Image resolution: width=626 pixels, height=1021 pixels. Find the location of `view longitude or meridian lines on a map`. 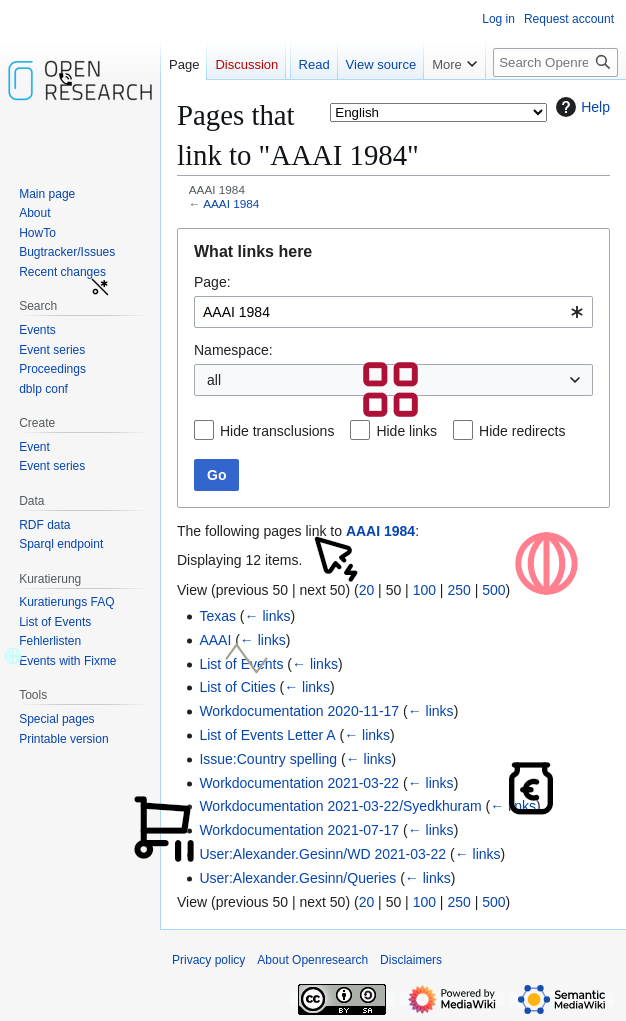

view longitude or meridian lines on a map is located at coordinates (546, 563).